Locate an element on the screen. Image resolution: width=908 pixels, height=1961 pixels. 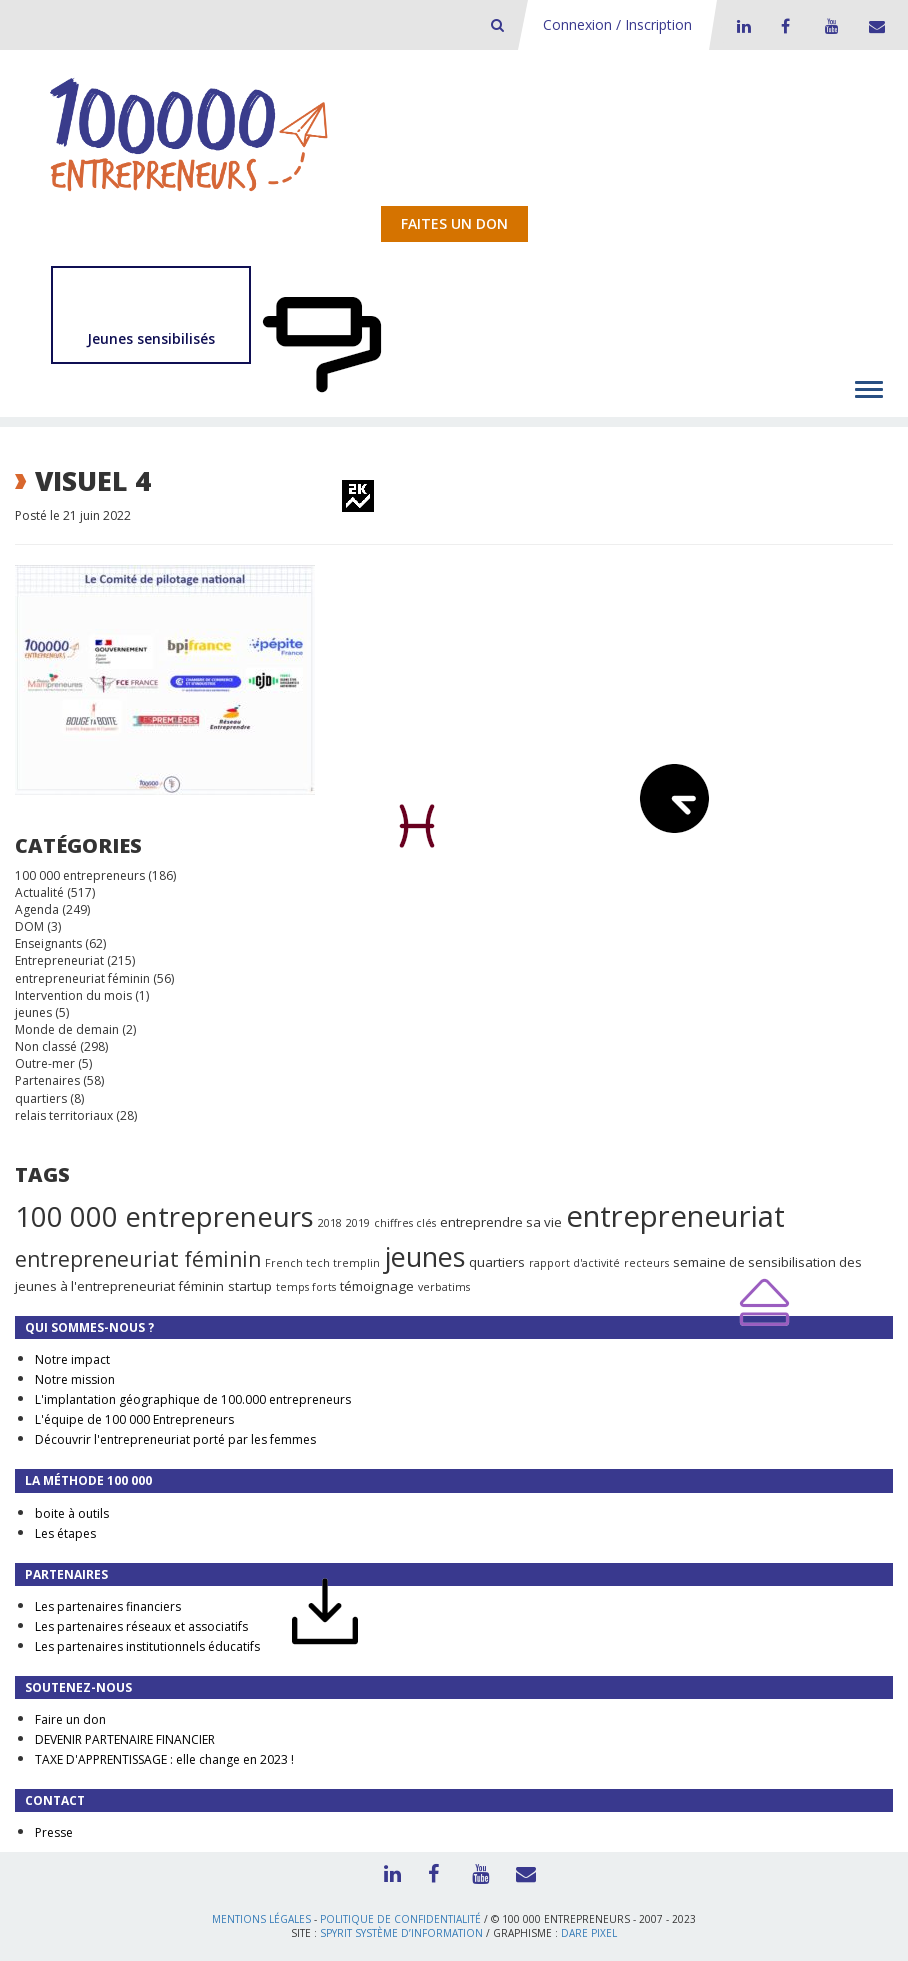
indicates afternoon time or PM hours is located at coordinates (674, 798).